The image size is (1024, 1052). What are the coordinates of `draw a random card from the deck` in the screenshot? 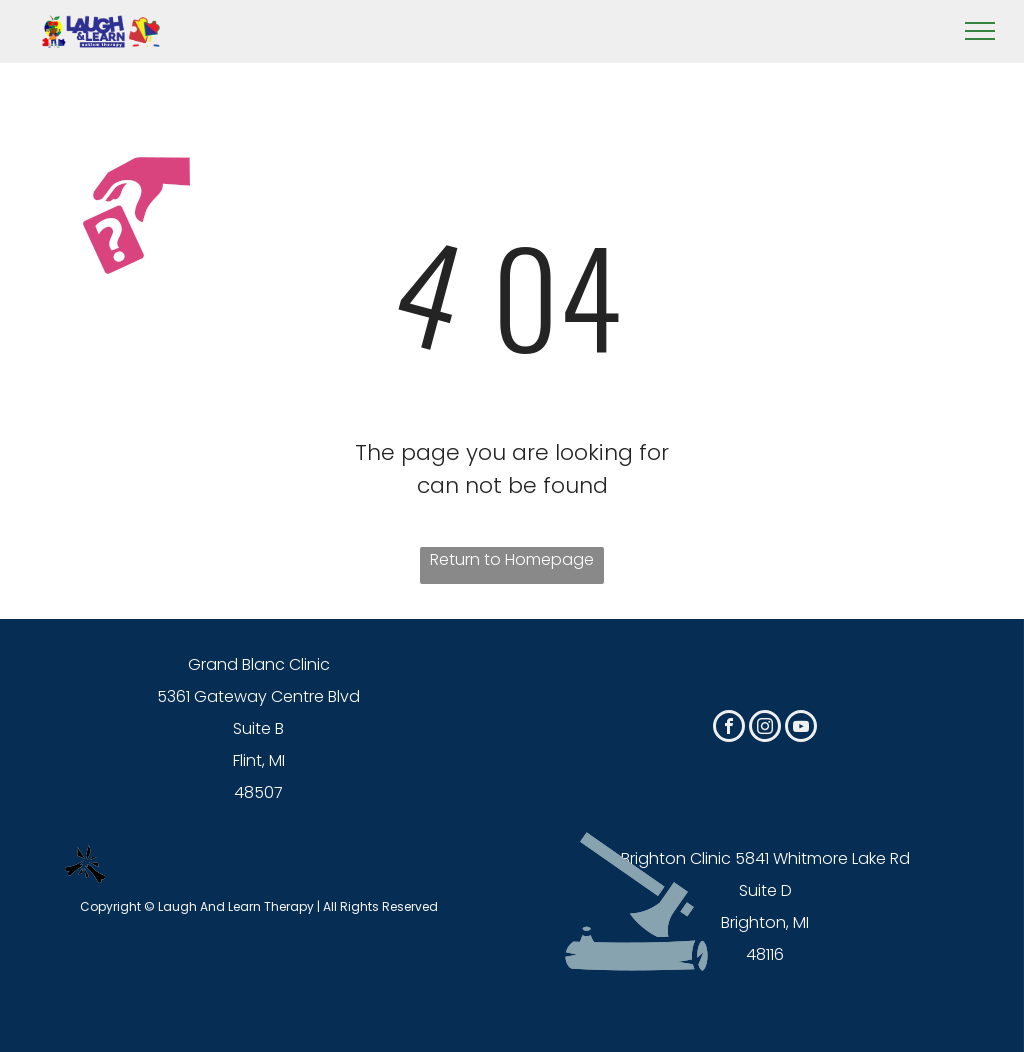 It's located at (136, 215).